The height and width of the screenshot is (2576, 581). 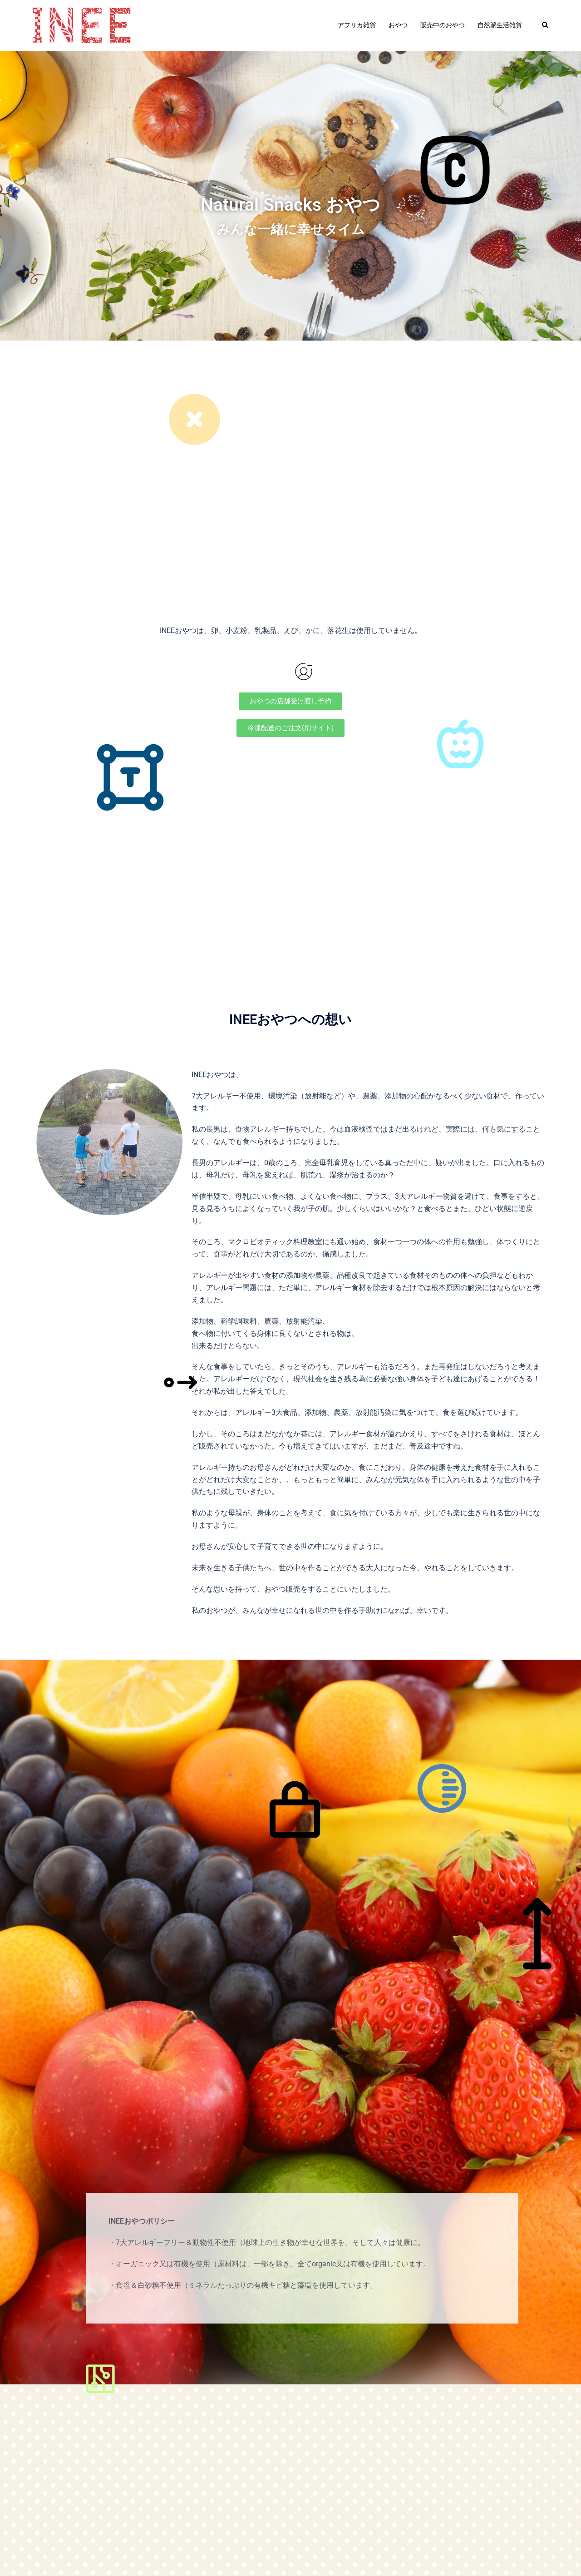 What do you see at coordinates (295, 1812) in the screenshot?
I see `lock or secure this item` at bounding box center [295, 1812].